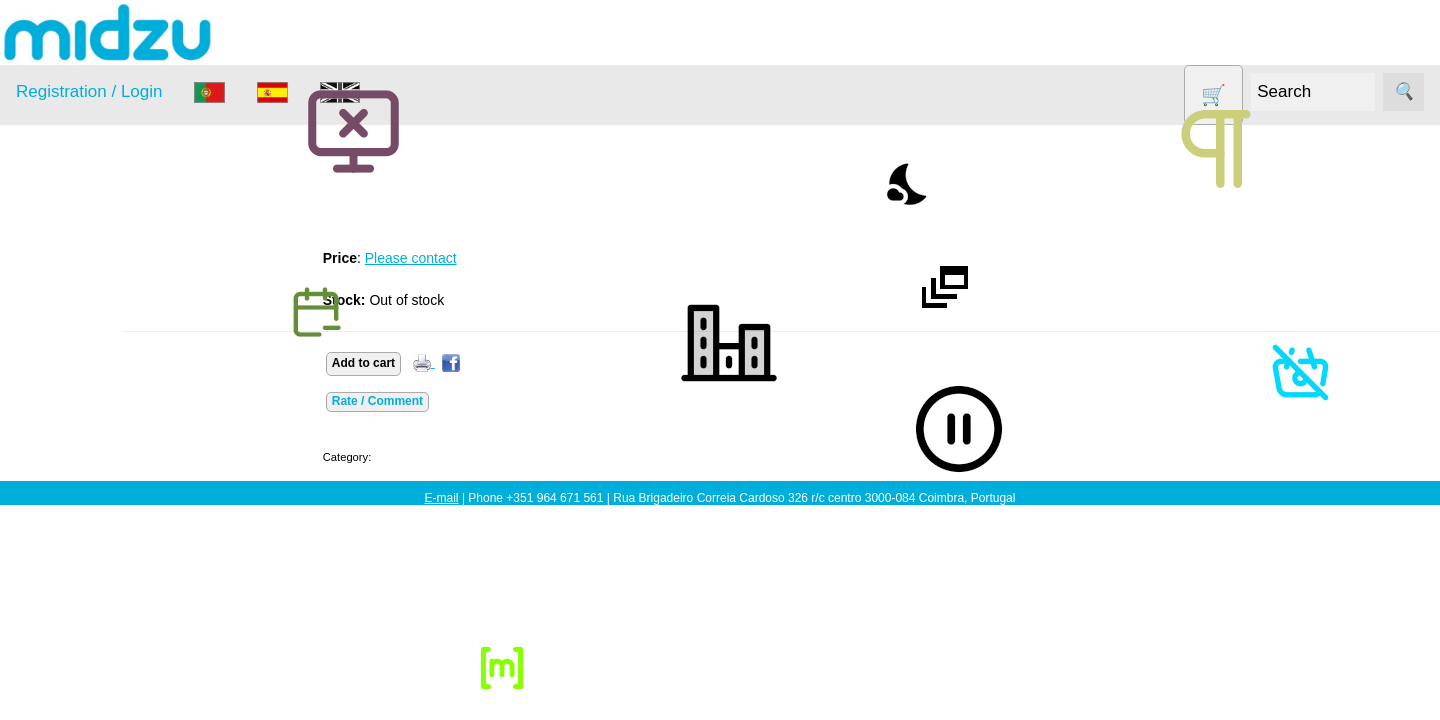 Image resolution: width=1440 pixels, height=720 pixels. I want to click on pause media playback, so click(959, 429).